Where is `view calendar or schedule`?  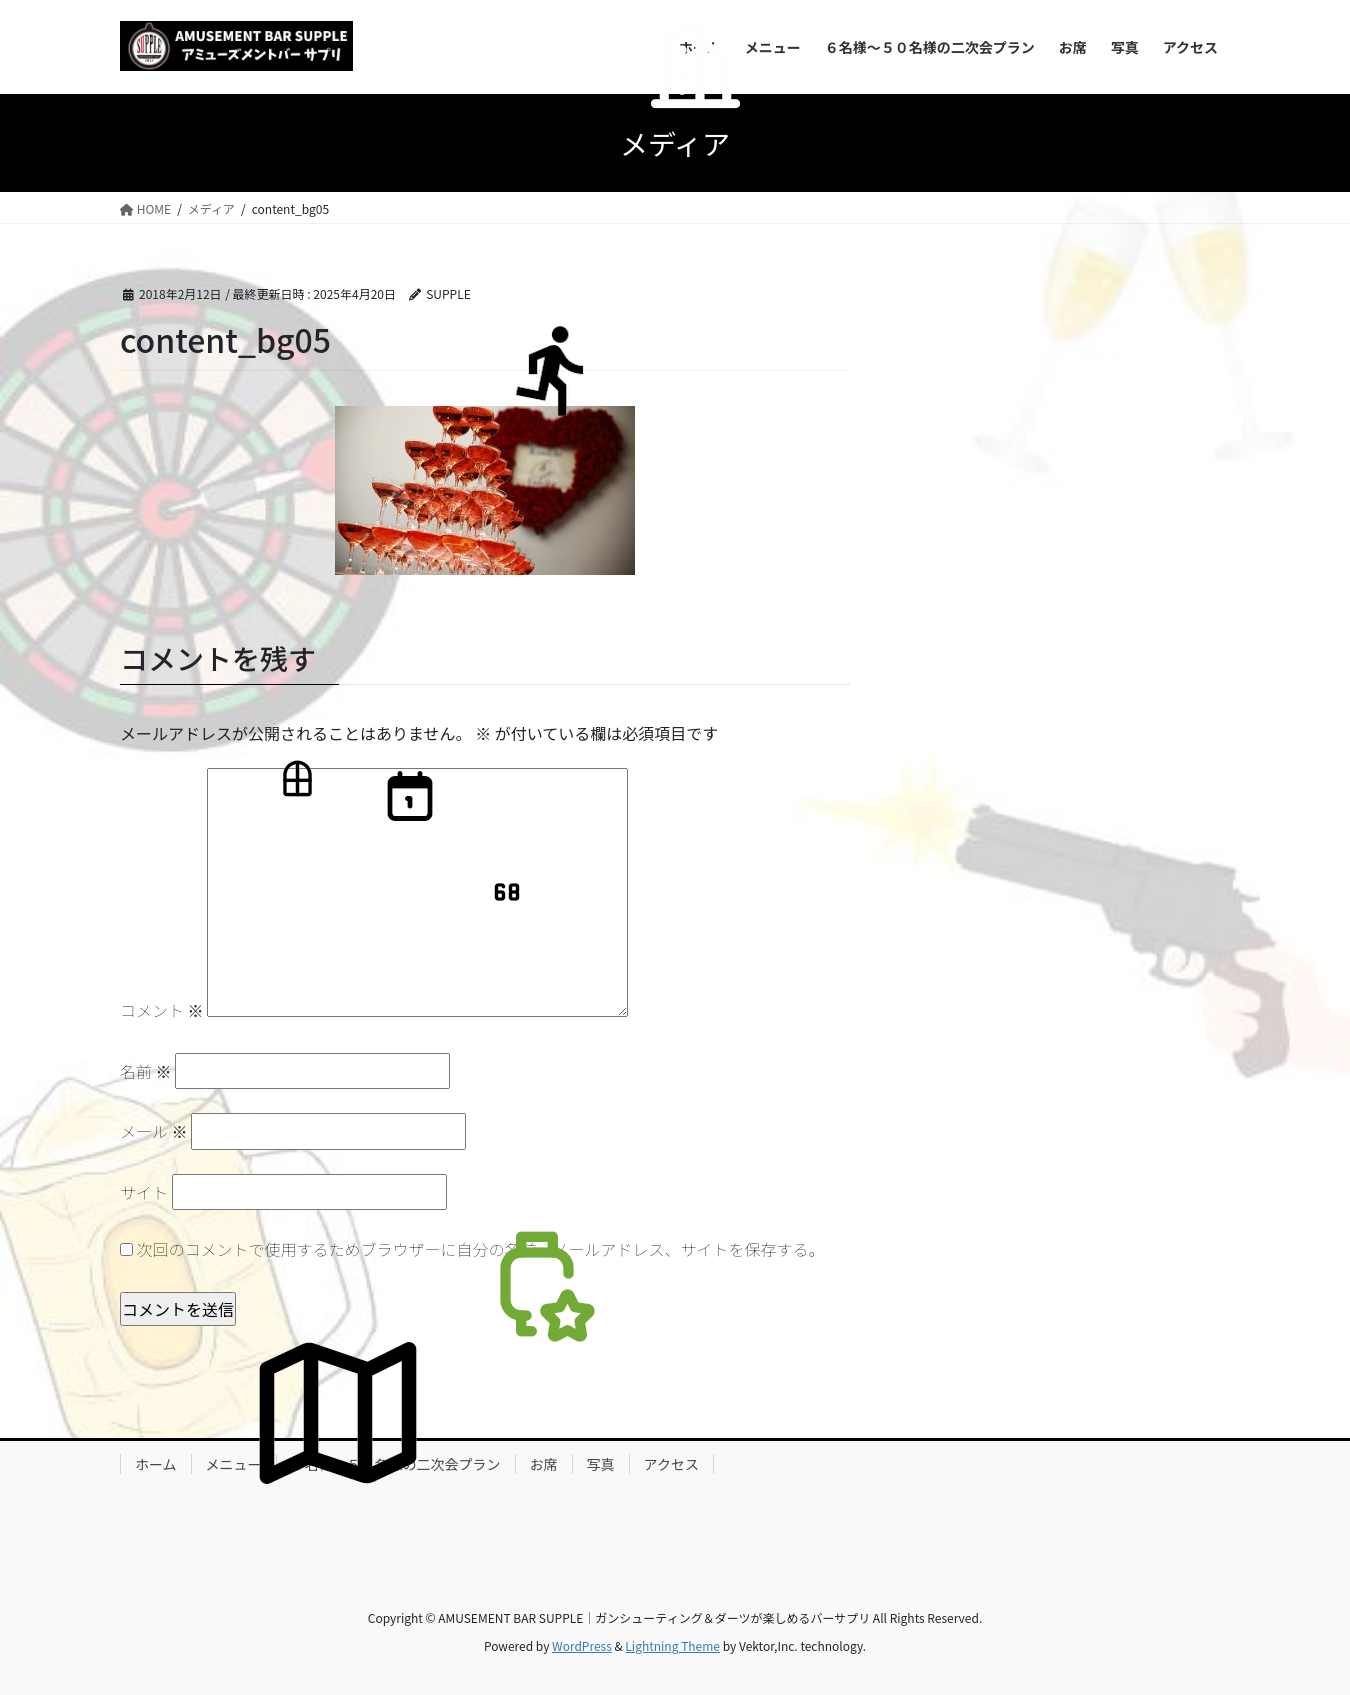 view calendar or schedule is located at coordinates (410, 796).